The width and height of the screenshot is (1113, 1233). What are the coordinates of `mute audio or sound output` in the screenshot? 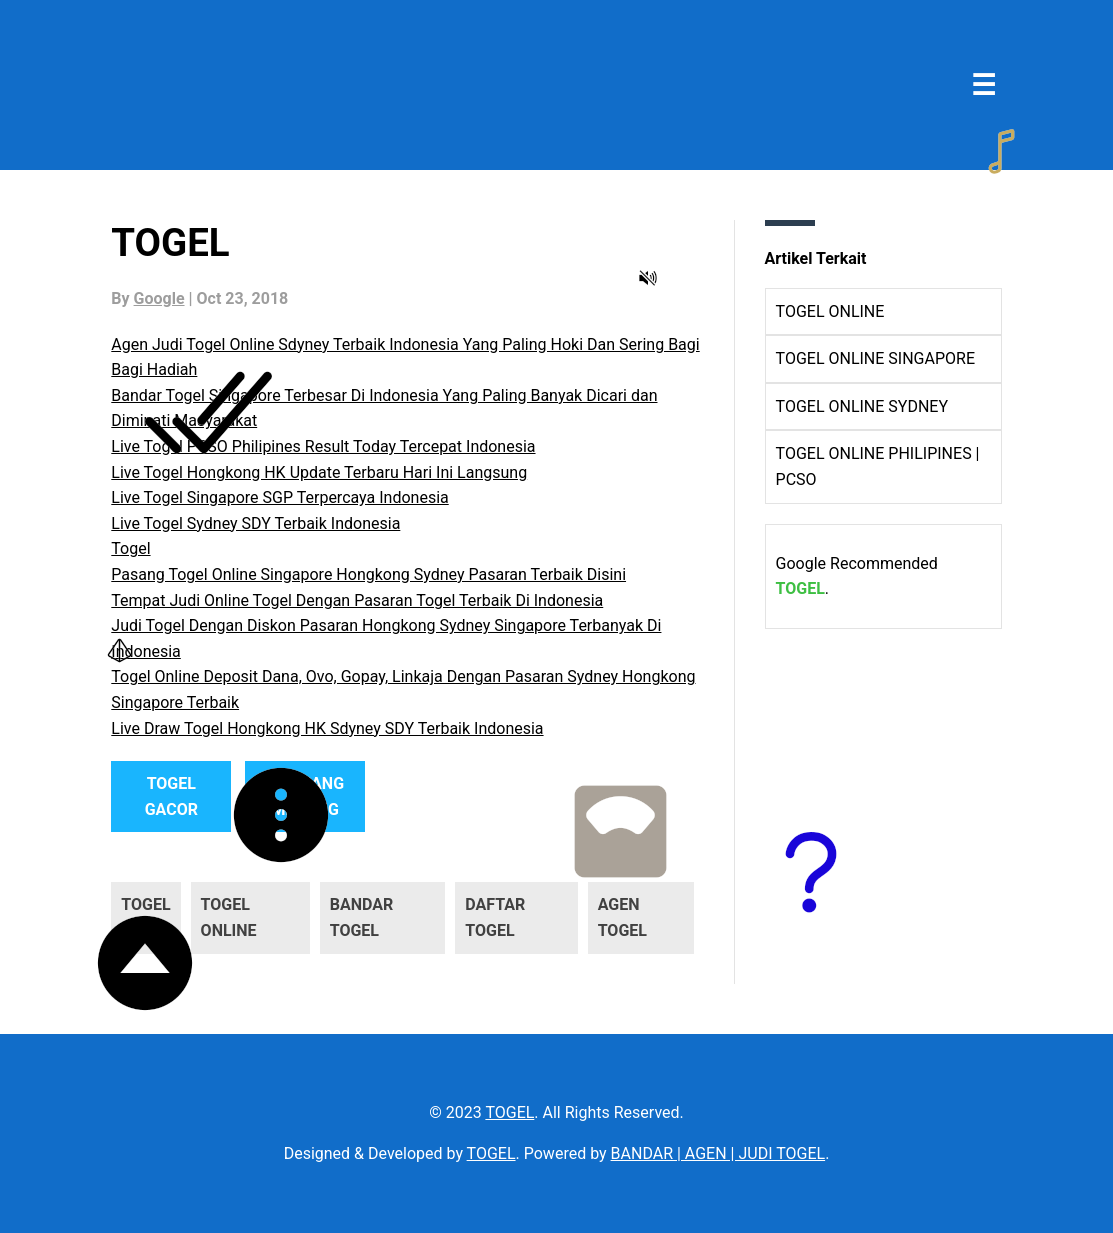 It's located at (648, 278).